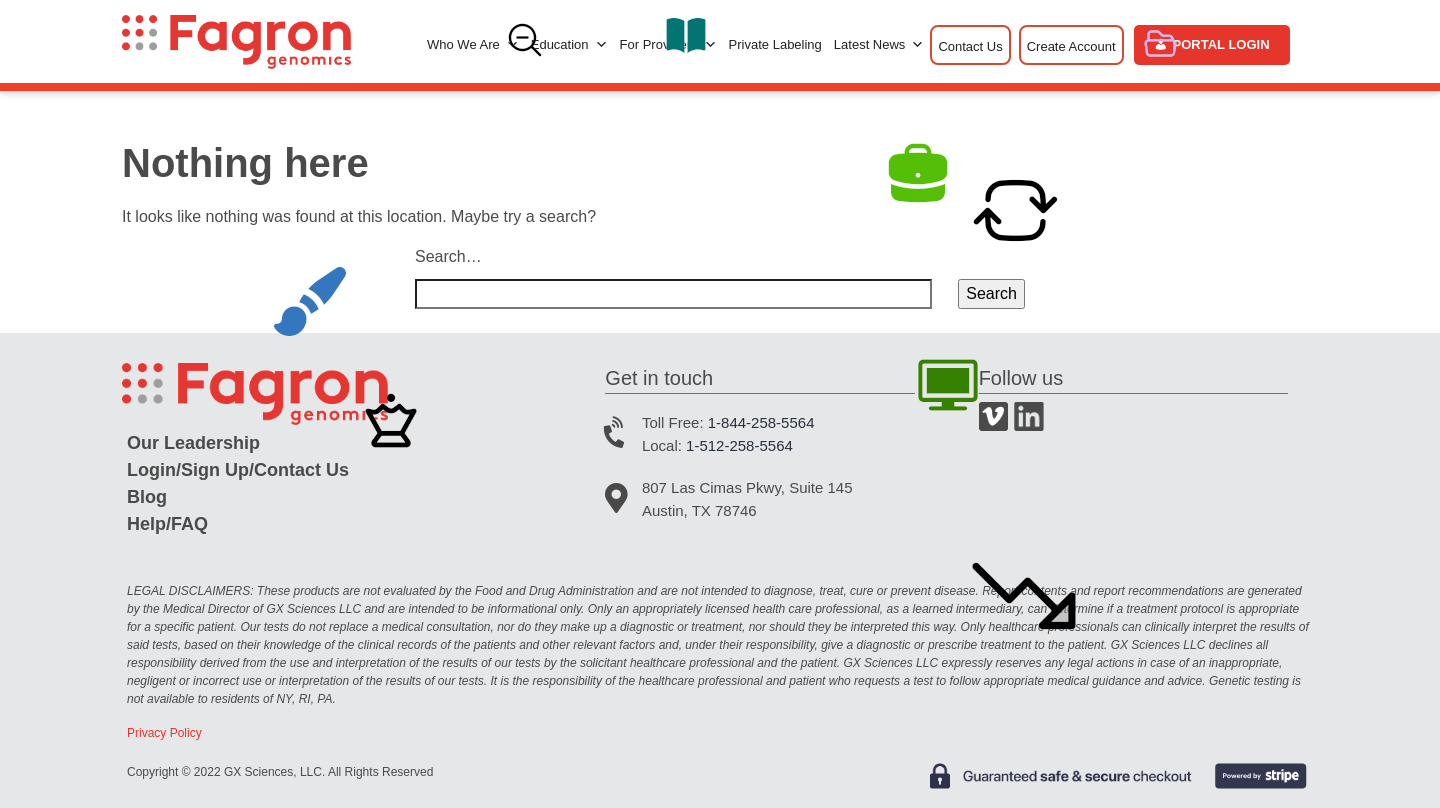 This screenshot has width=1440, height=808. I want to click on refresh or reload content, so click(1015, 210).